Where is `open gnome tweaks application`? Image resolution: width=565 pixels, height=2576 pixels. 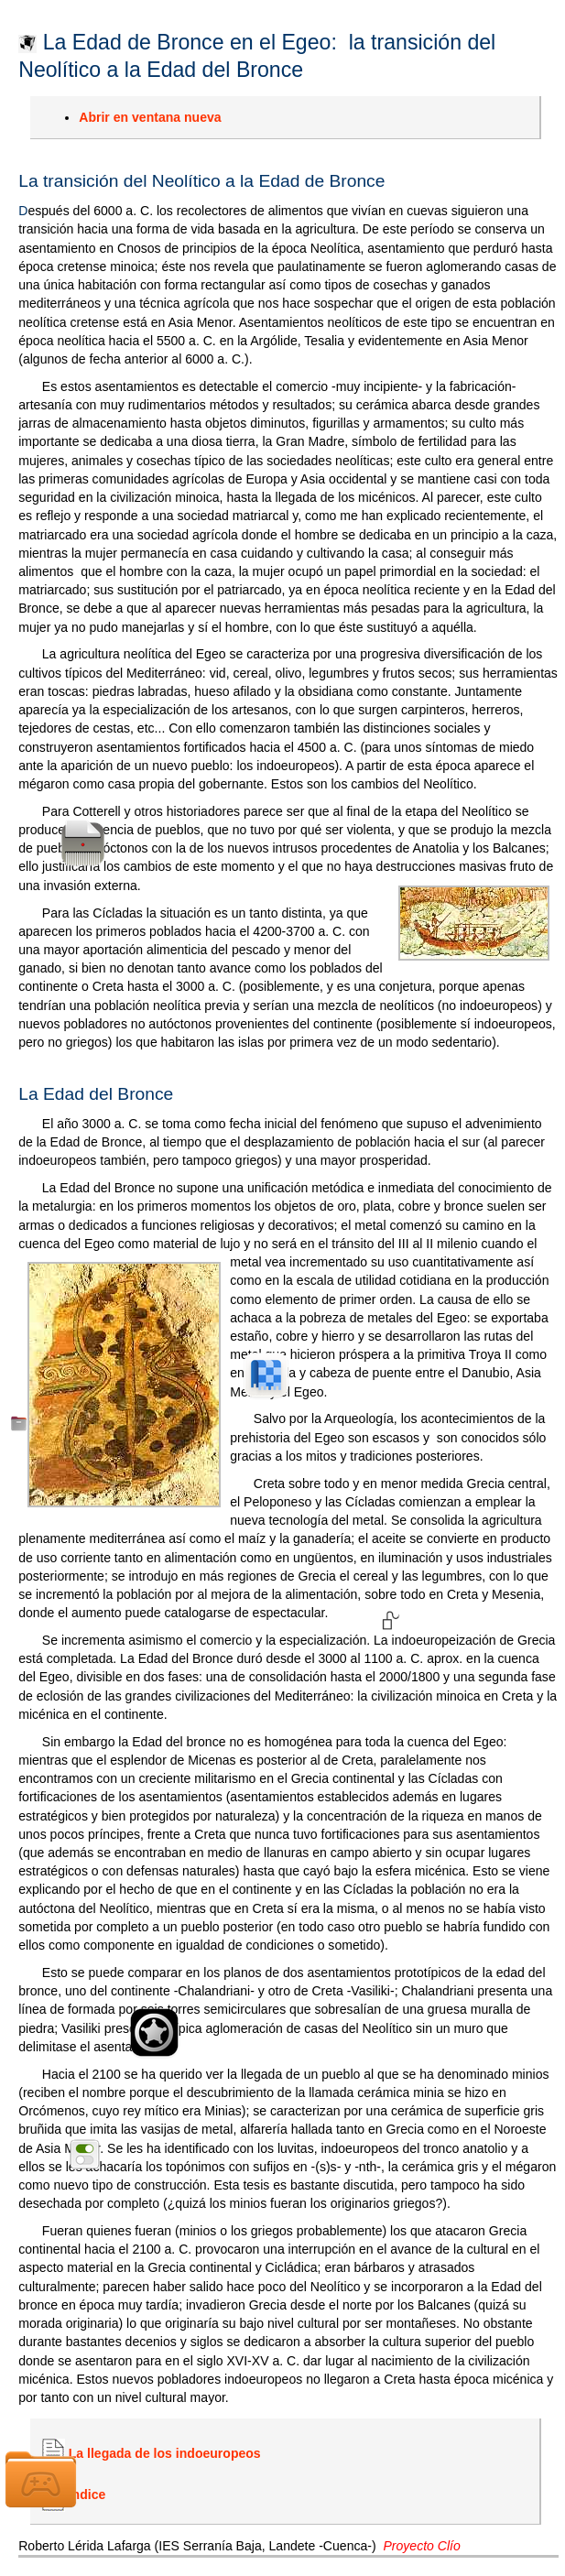
open gnome tweaks application is located at coordinates (84, 2154).